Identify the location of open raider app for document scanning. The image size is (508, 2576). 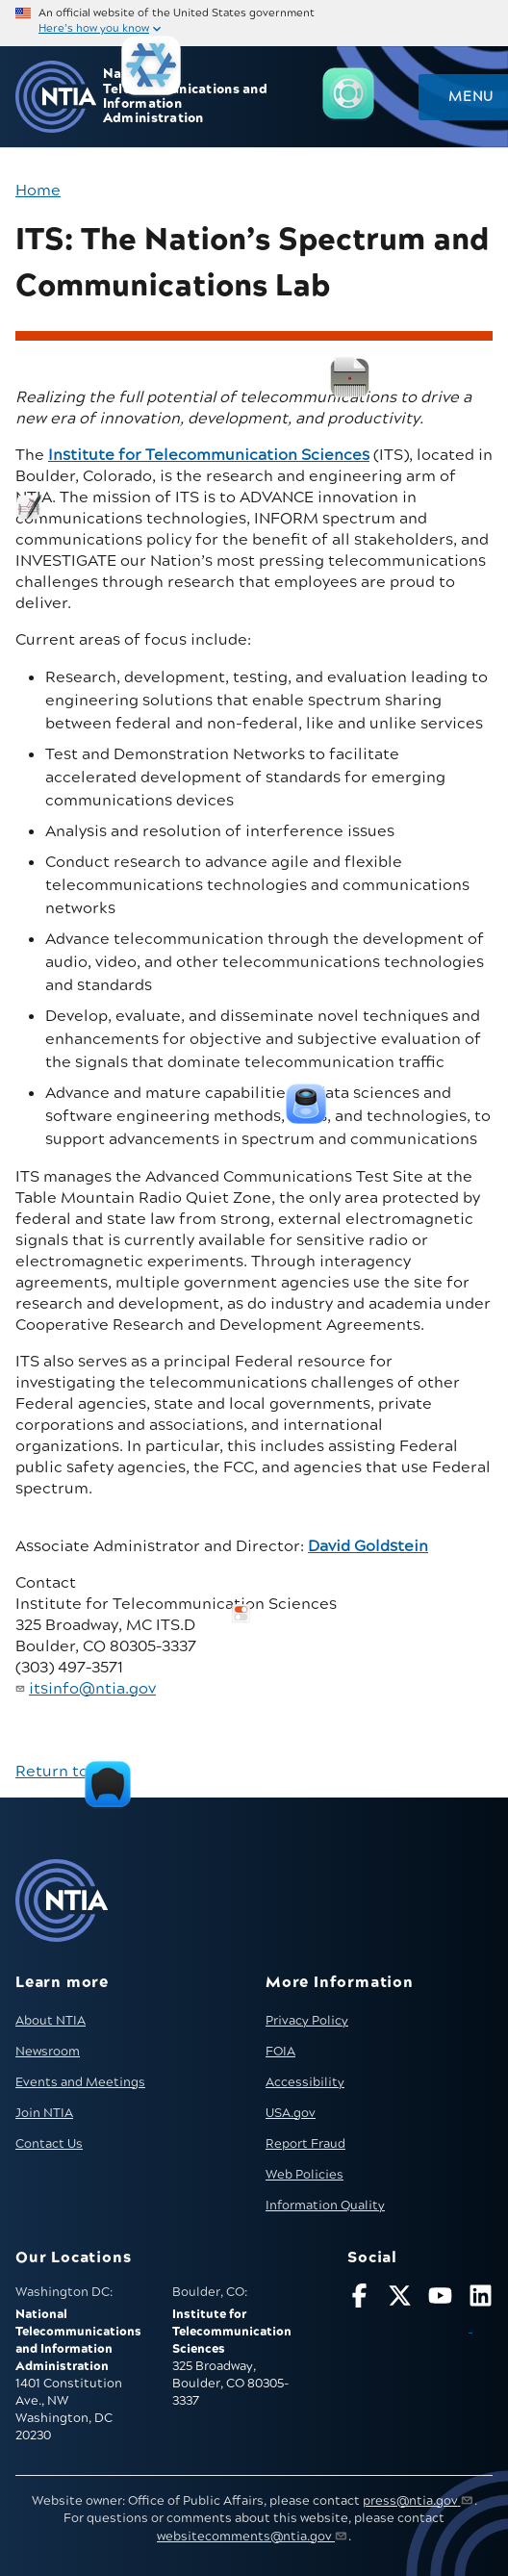
(349, 377).